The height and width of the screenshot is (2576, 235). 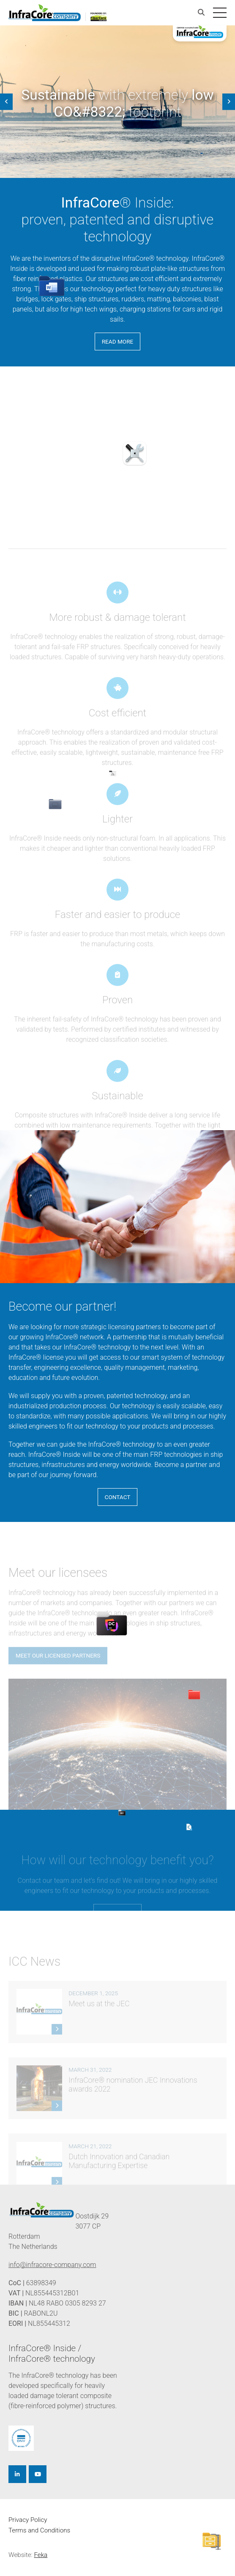 I want to click on manage expansion card and slot settings, so click(x=134, y=453).